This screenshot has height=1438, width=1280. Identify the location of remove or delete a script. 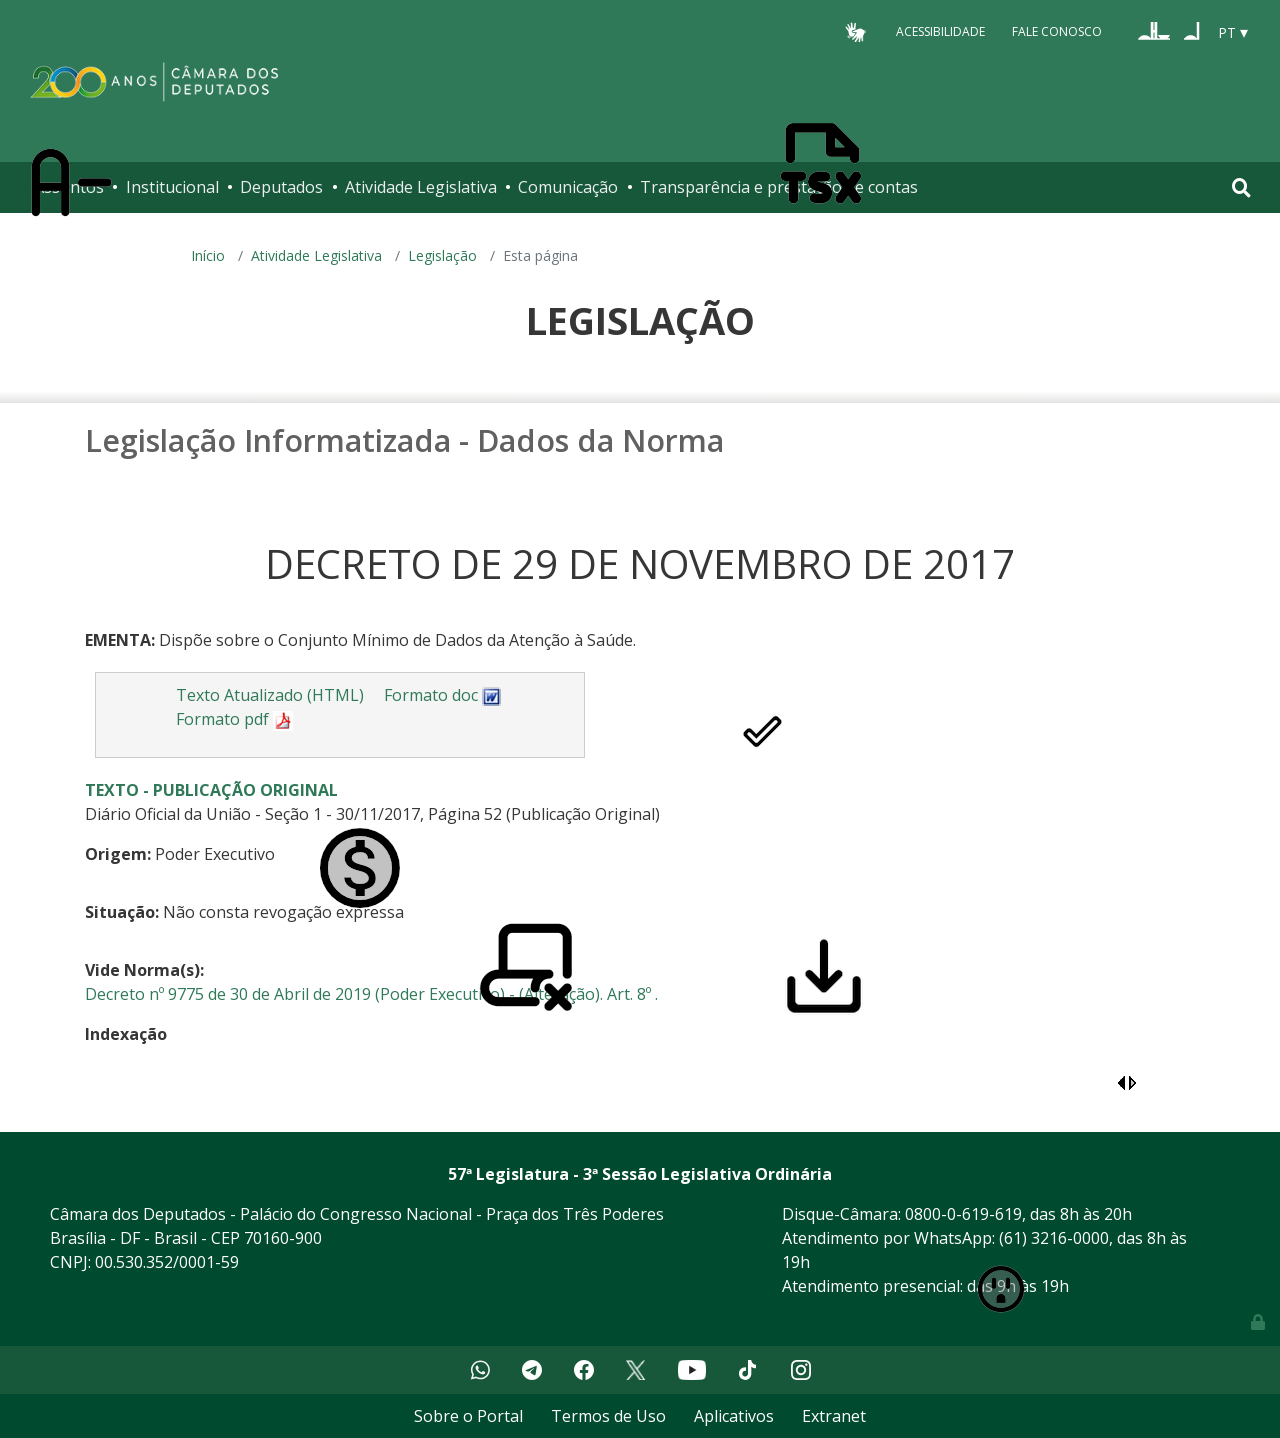
(526, 965).